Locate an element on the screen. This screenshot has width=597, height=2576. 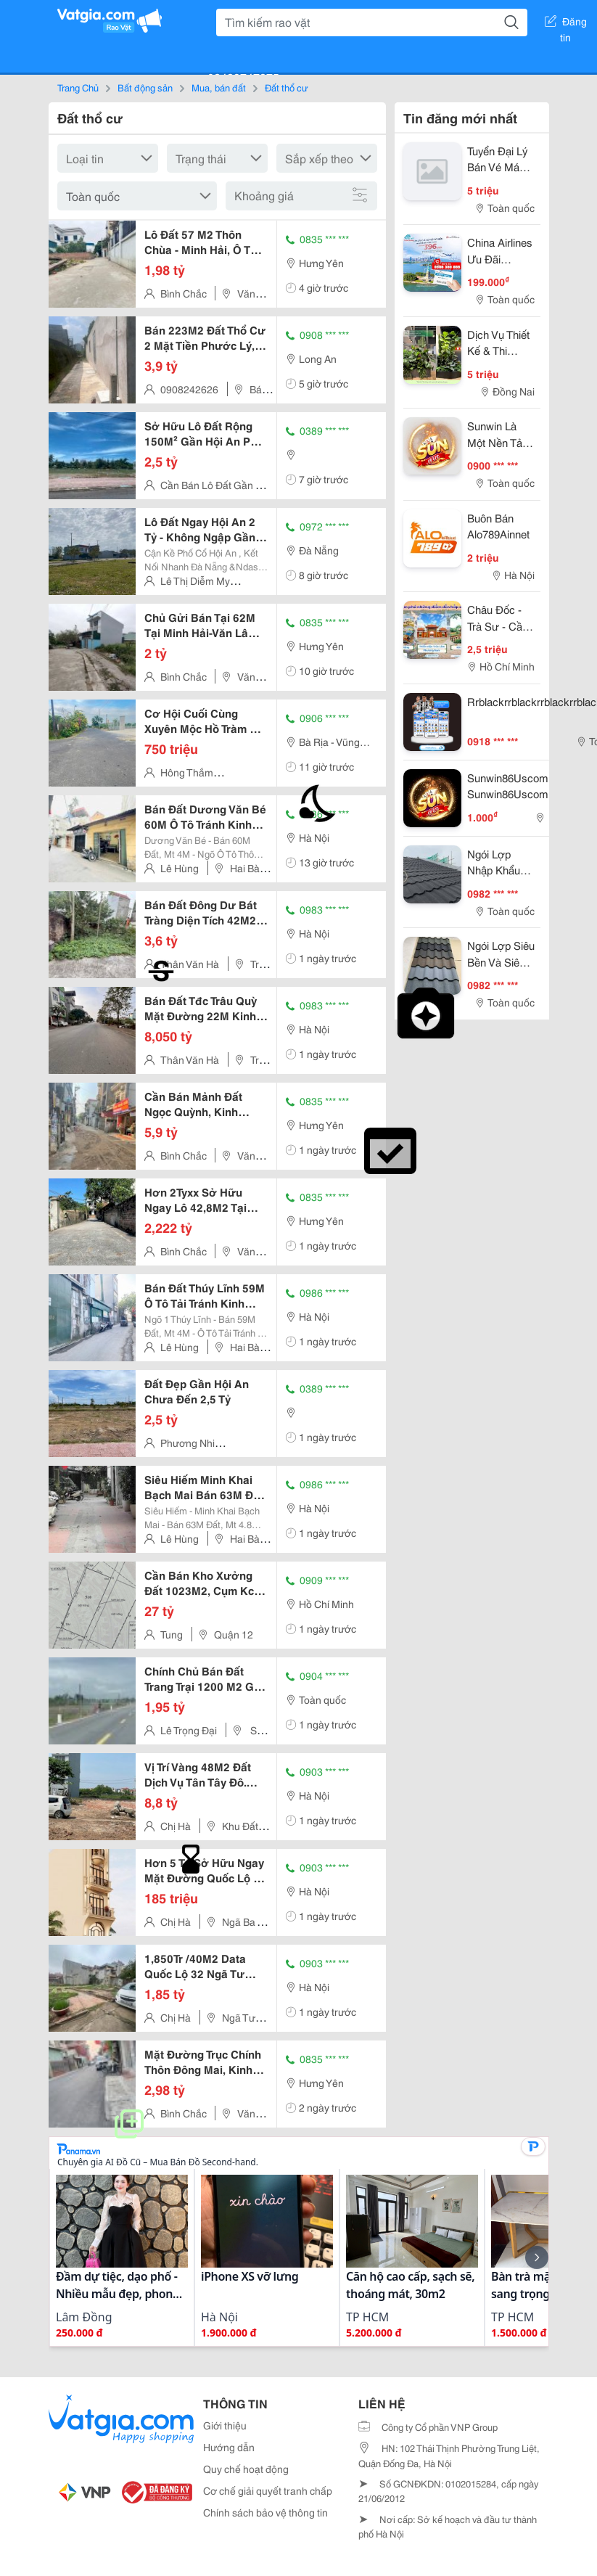
apply strikethrough formatting to selected text is located at coordinates (161, 973).